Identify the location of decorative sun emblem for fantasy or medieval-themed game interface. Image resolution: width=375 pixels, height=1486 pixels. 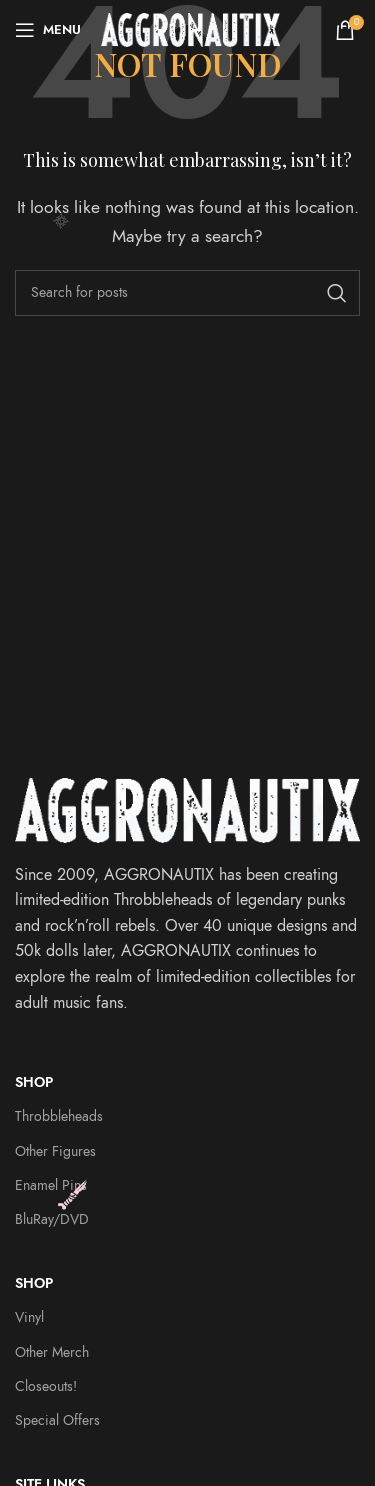
(61, 221).